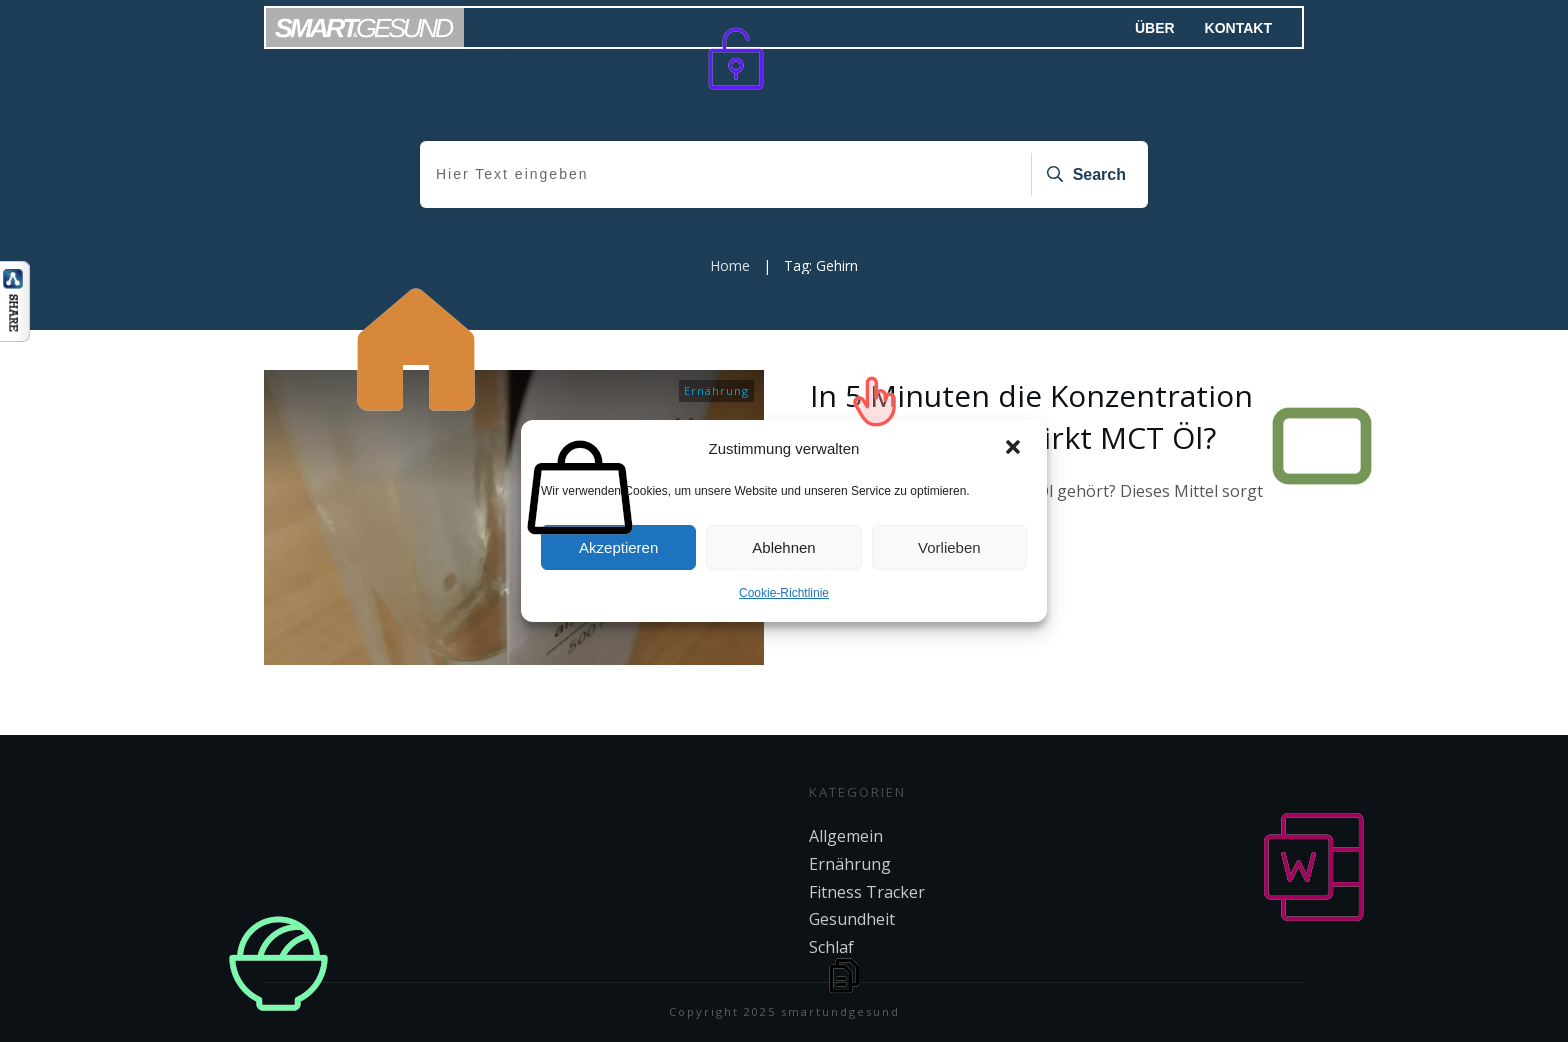 Image resolution: width=1568 pixels, height=1042 pixels. What do you see at coordinates (736, 62) in the screenshot?
I see `unlocked or unsecured state` at bounding box center [736, 62].